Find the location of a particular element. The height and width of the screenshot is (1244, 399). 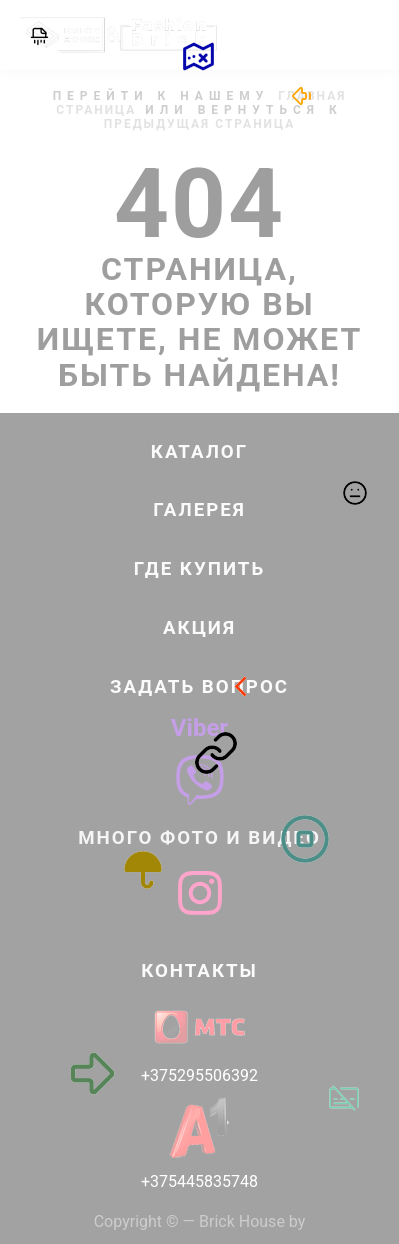

go back to the previous screen is located at coordinates (240, 686).